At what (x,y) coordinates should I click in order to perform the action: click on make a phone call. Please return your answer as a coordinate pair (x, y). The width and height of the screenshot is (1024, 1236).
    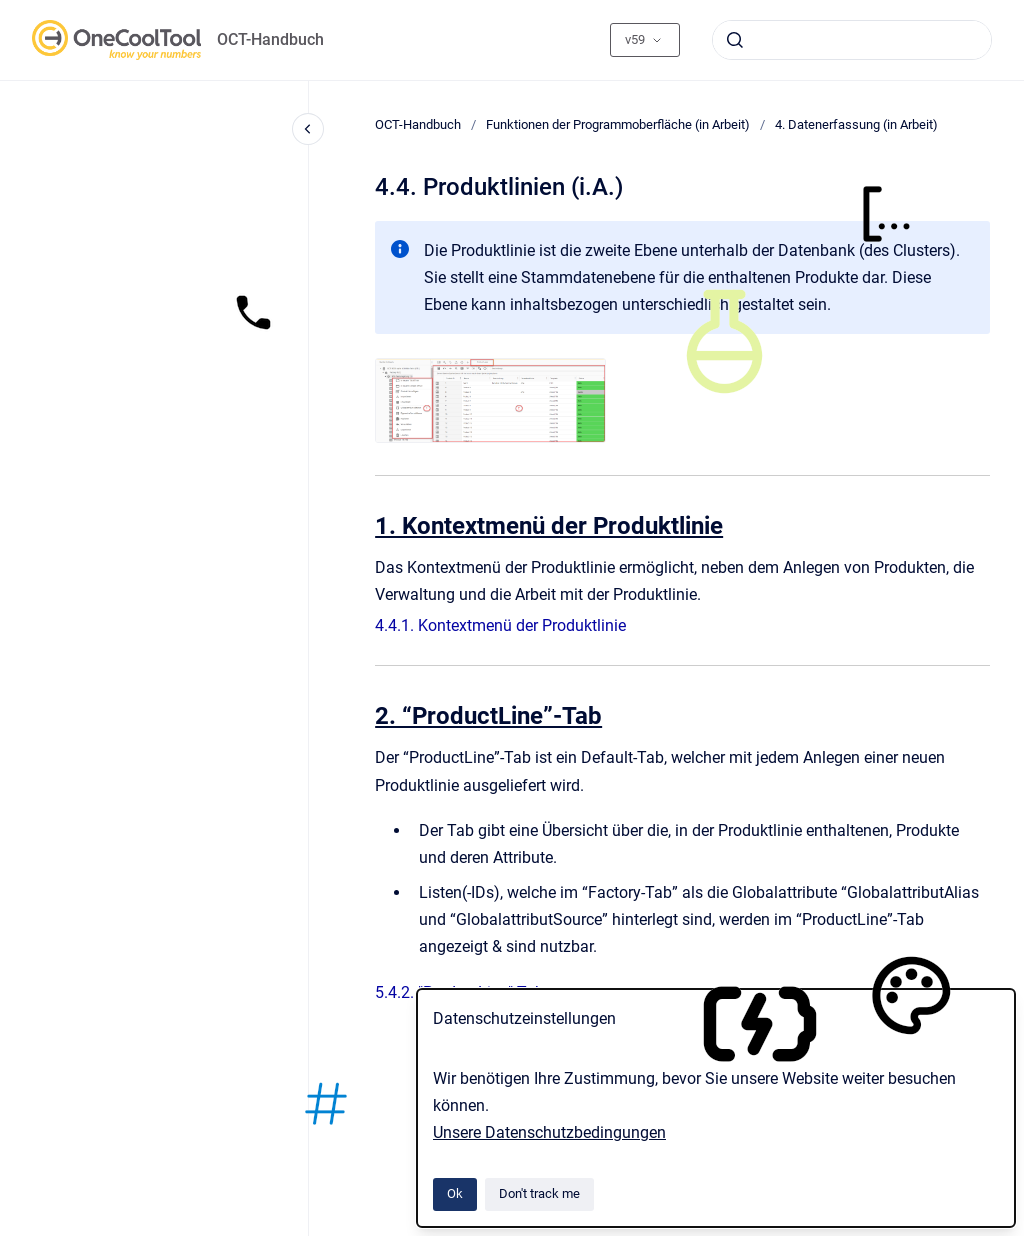
    Looking at the image, I should click on (253, 312).